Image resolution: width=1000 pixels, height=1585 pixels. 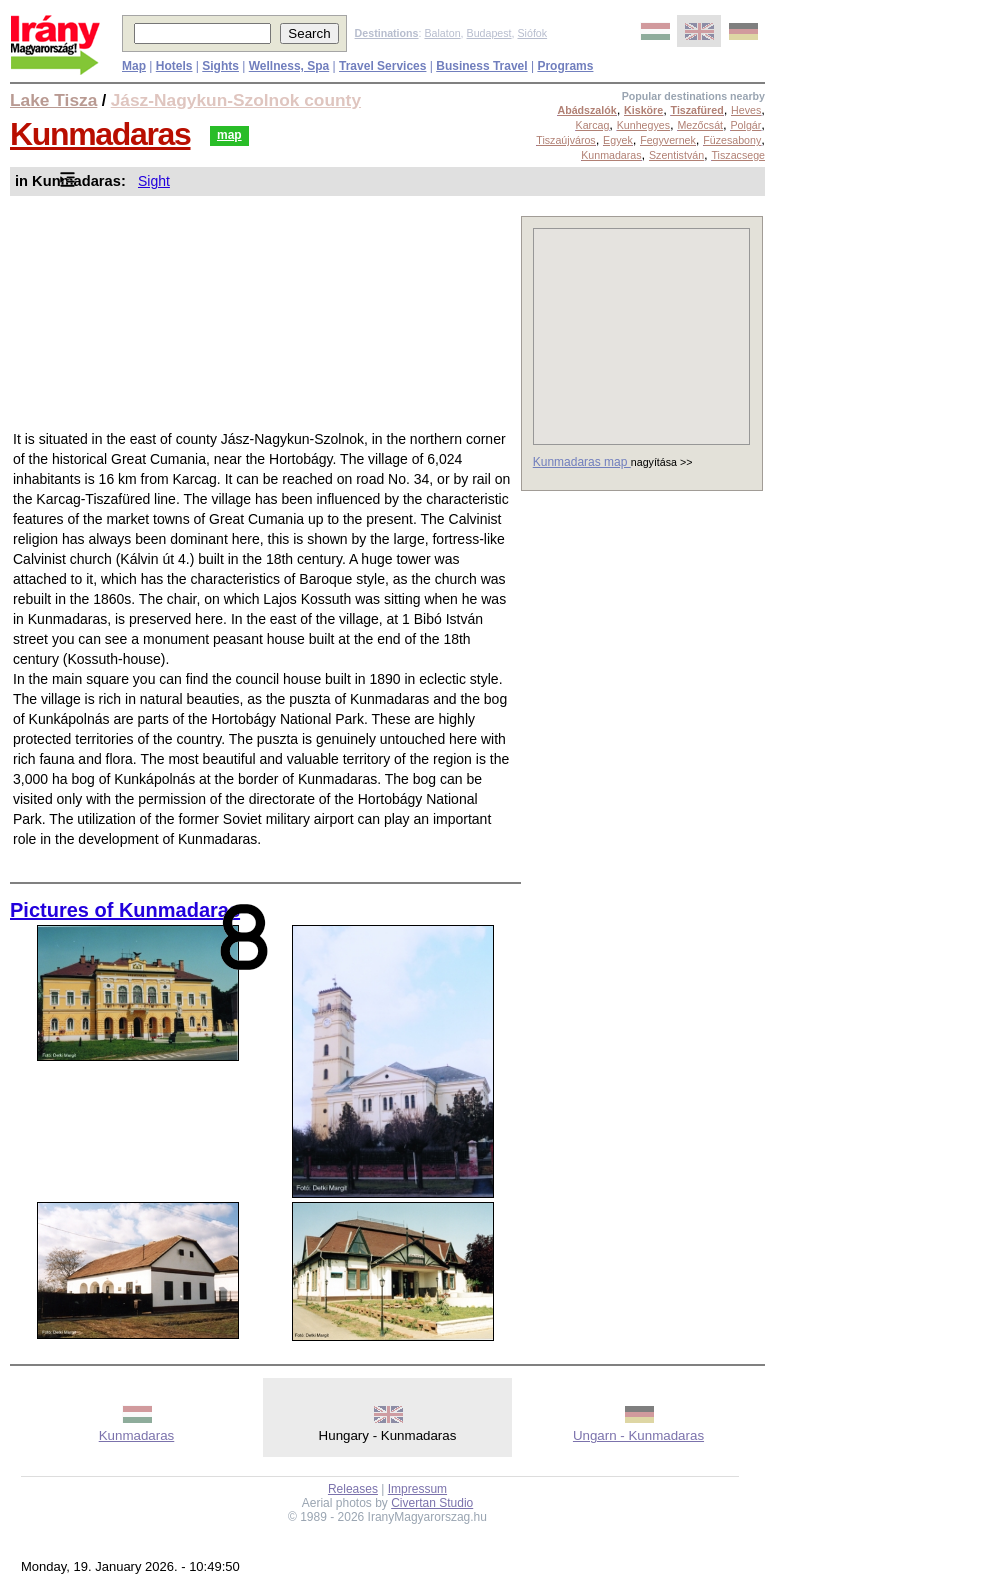 What do you see at coordinates (244, 937) in the screenshot?
I see `displays the number 8 in a list or ranking` at bounding box center [244, 937].